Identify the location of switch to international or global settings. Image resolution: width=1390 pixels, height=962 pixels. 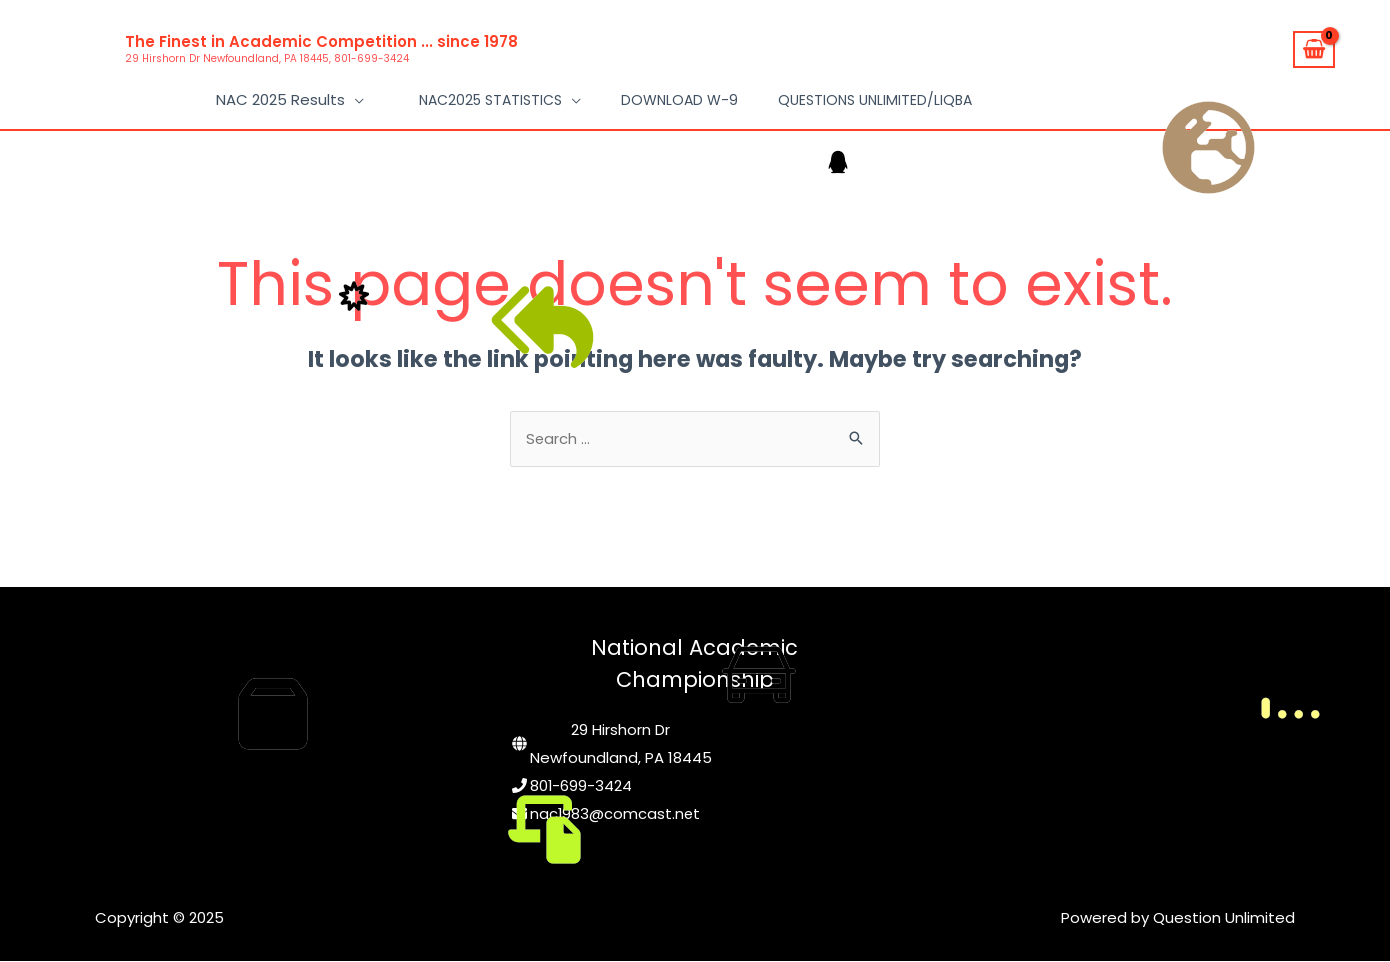
(1208, 147).